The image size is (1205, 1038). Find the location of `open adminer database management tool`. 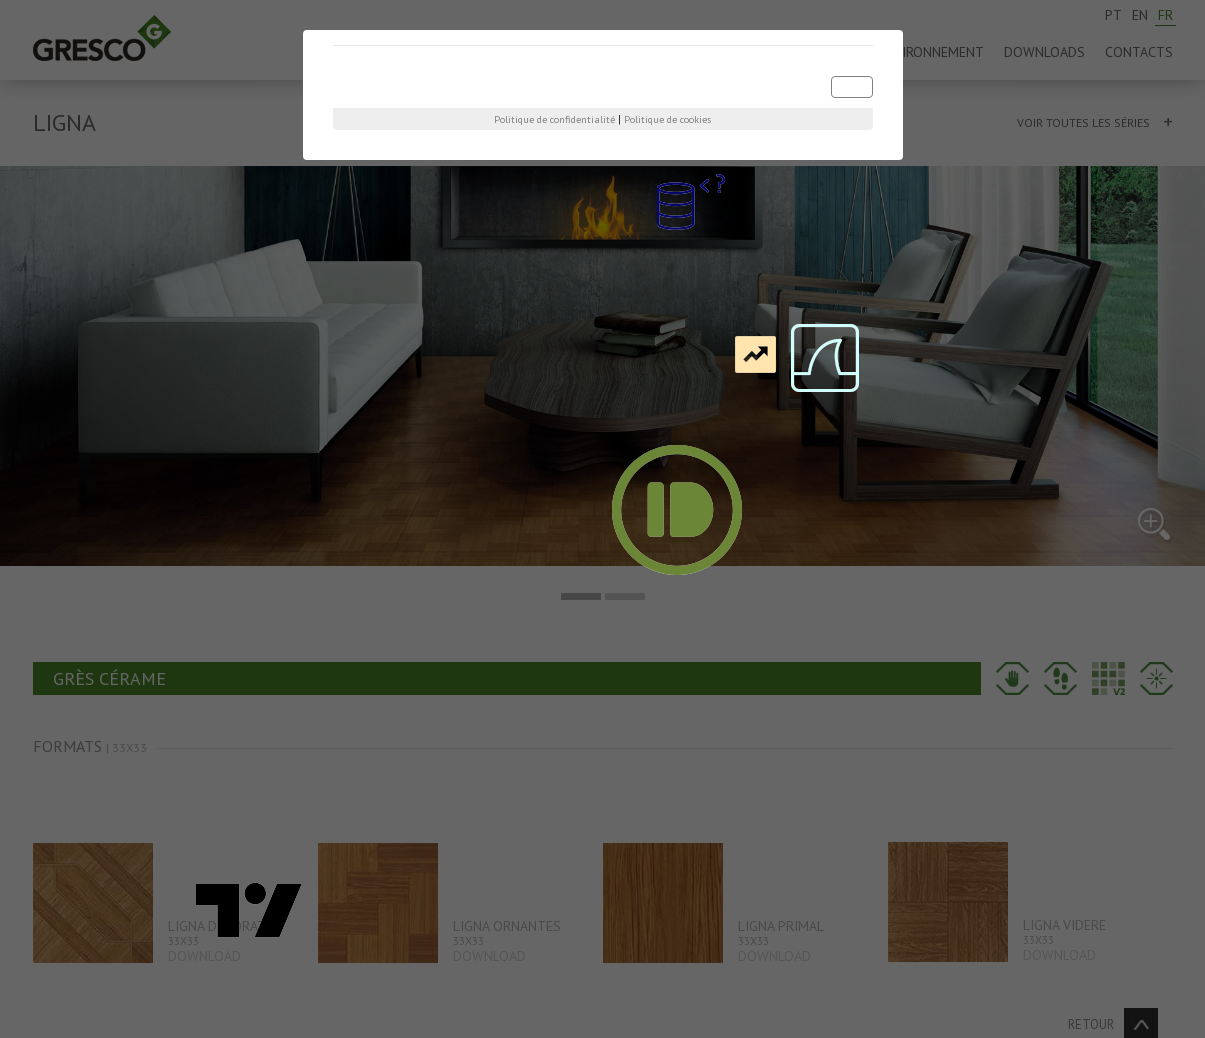

open adminer database management tool is located at coordinates (691, 202).